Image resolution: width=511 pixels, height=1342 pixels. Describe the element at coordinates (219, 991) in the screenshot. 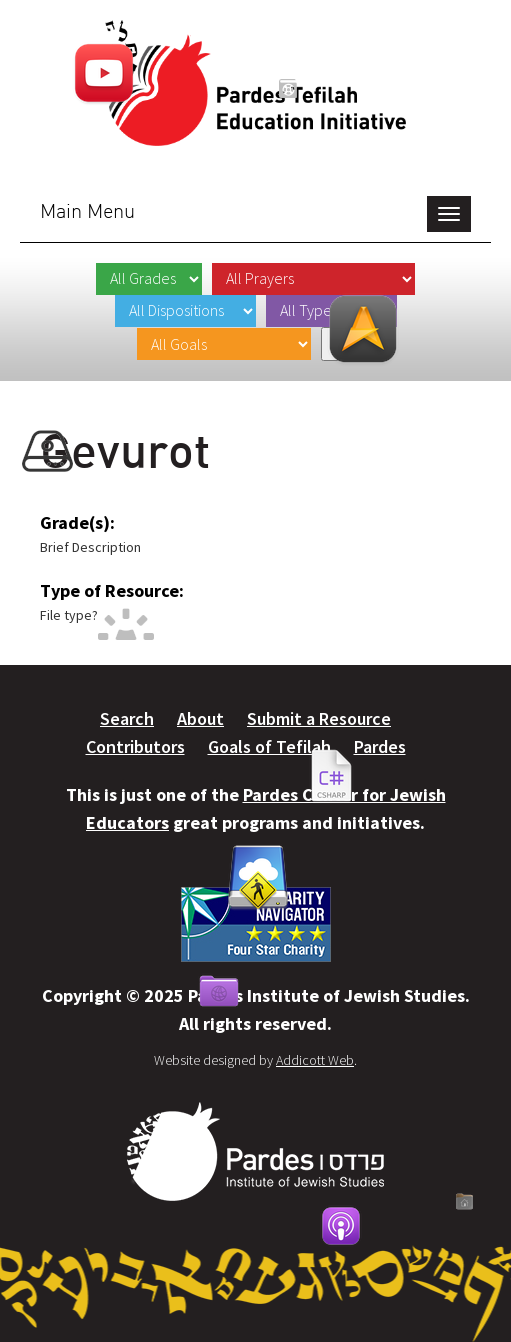

I see `folder containing html or web development files` at that location.